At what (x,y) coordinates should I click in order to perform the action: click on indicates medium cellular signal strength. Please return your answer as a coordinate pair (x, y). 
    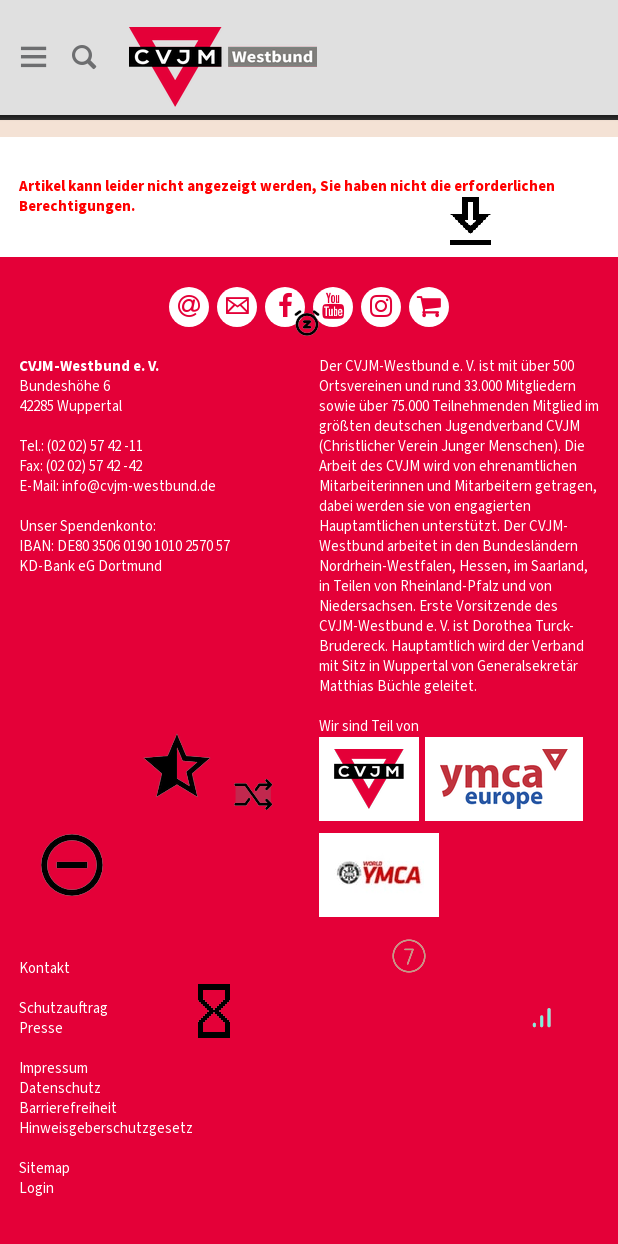
    Looking at the image, I should click on (550, 1012).